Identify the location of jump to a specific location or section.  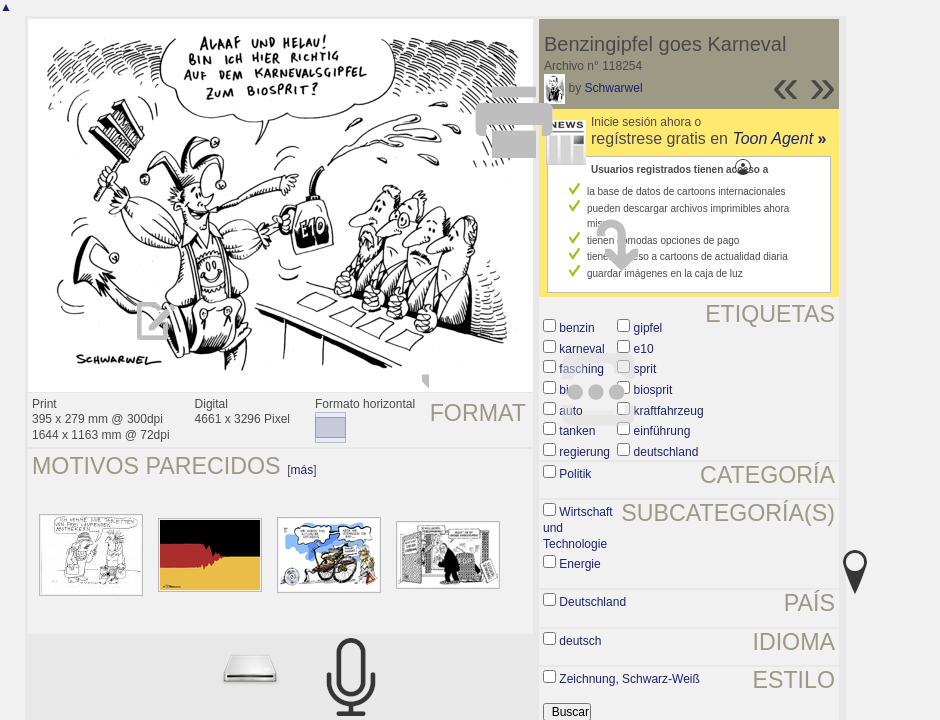
(617, 244).